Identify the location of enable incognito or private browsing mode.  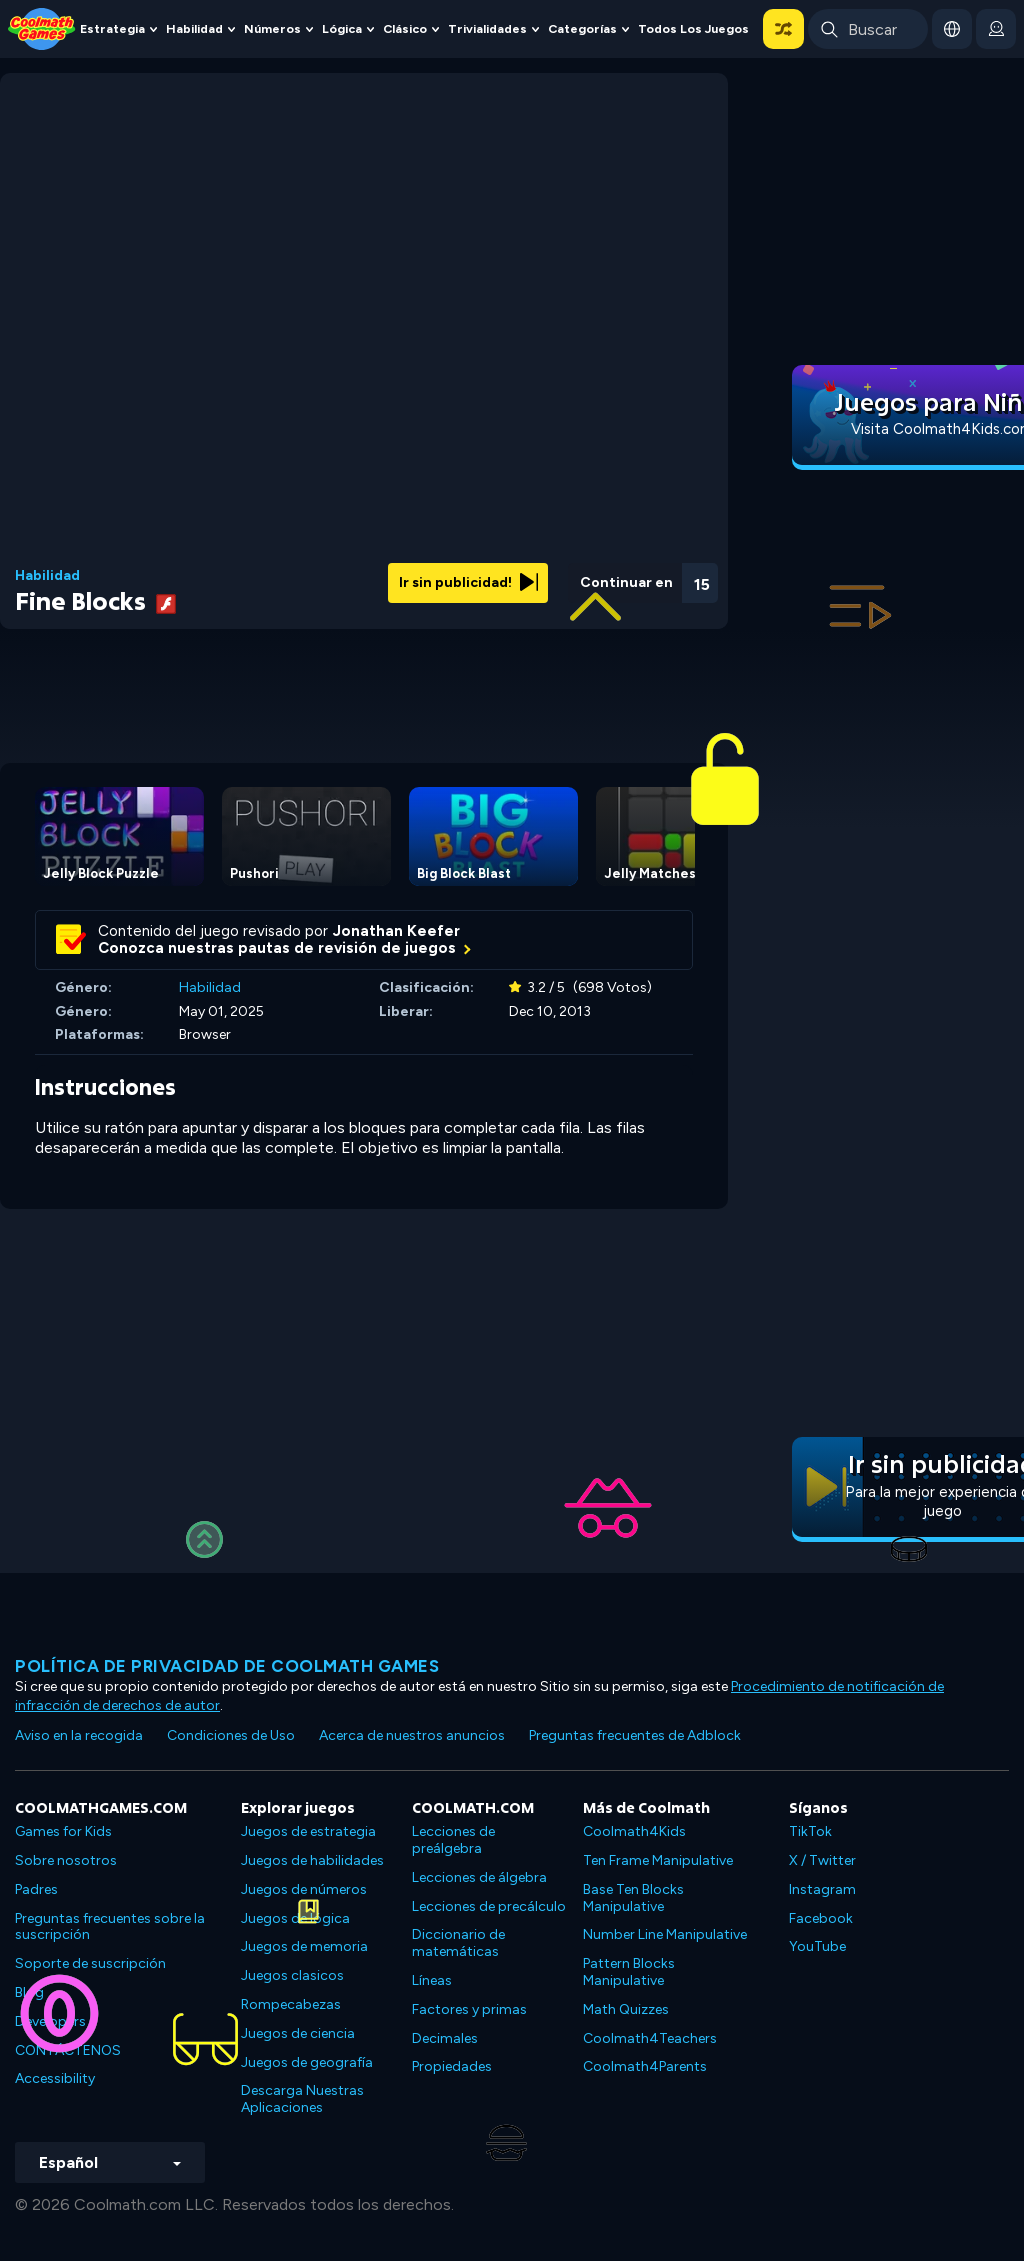
(608, 1508).